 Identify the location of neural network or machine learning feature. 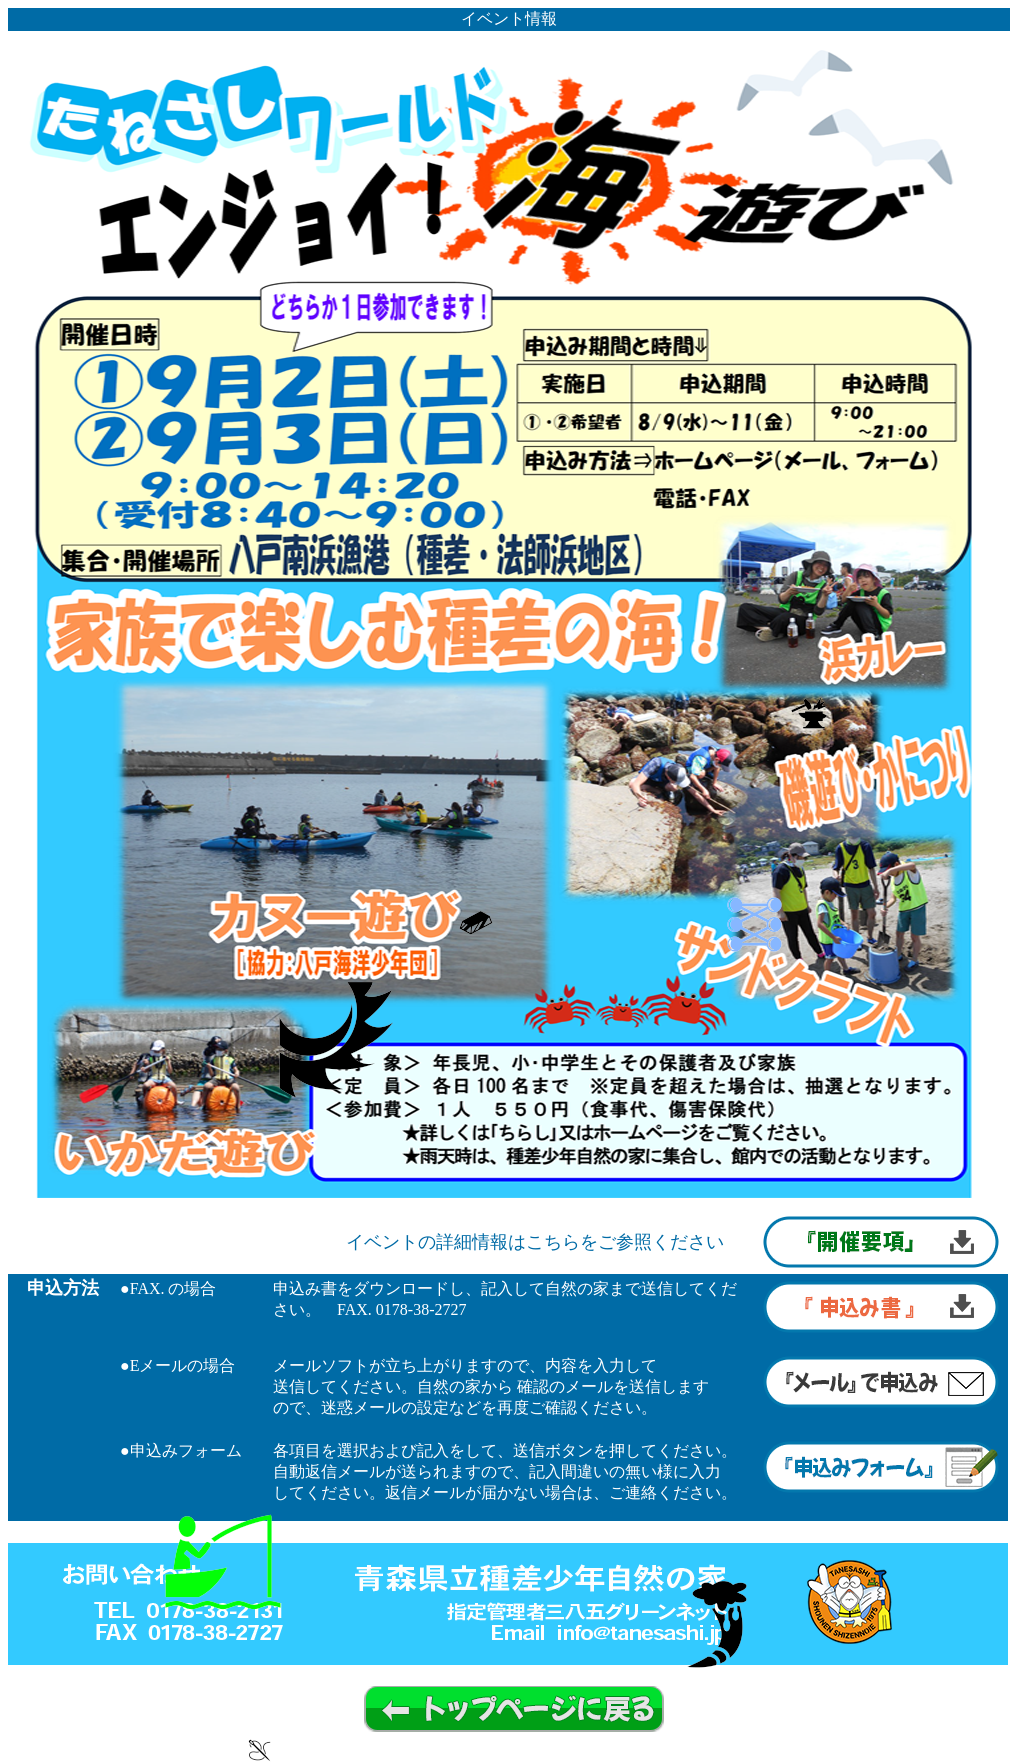
(754, 924).